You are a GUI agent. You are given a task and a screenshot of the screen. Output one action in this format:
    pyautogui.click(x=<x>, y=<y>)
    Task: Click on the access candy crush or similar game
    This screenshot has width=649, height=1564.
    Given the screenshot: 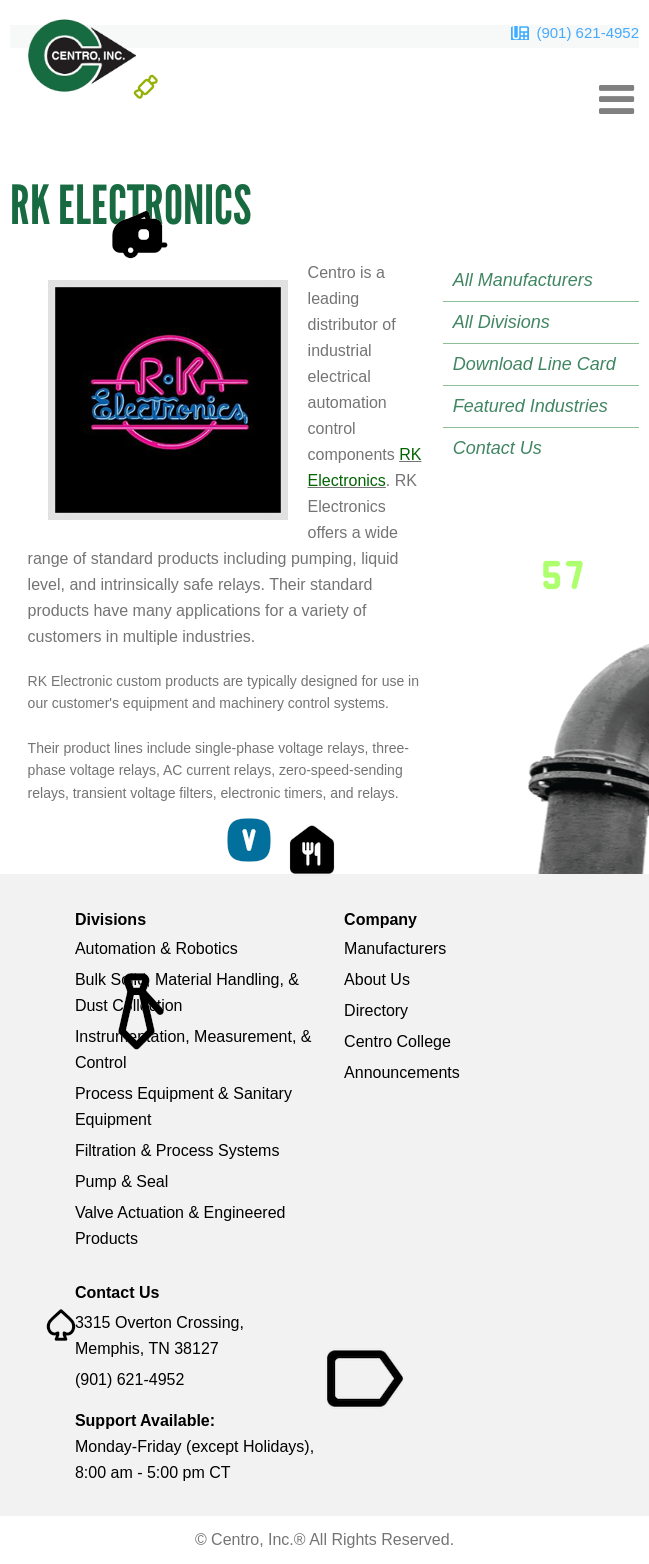 What is the action you would take?
    pyautogui.click(x=146, y=87)
    